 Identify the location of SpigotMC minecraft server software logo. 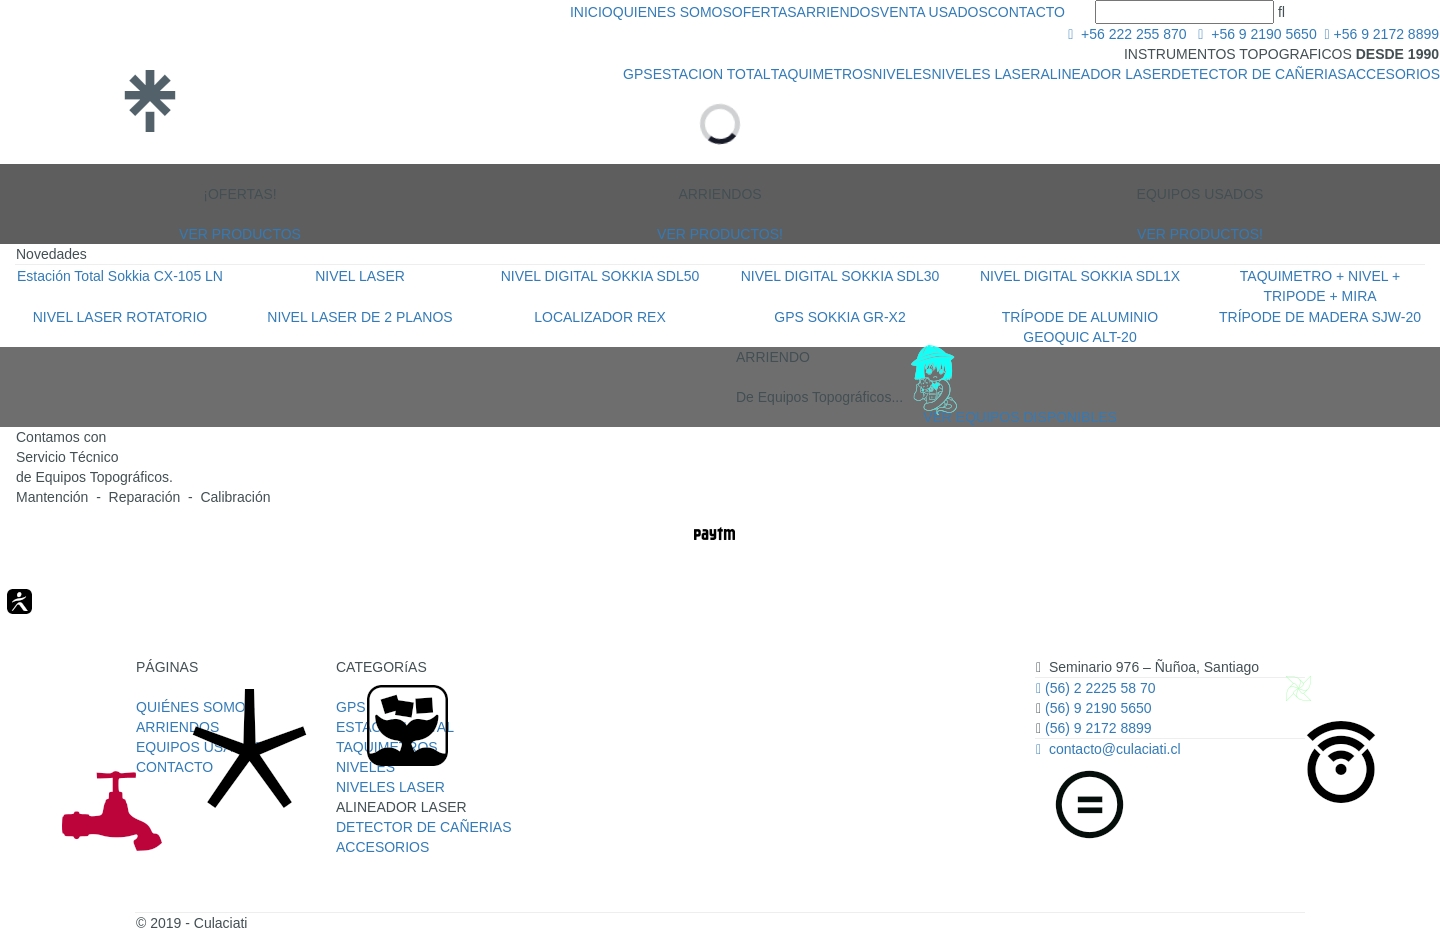
(112, 811).